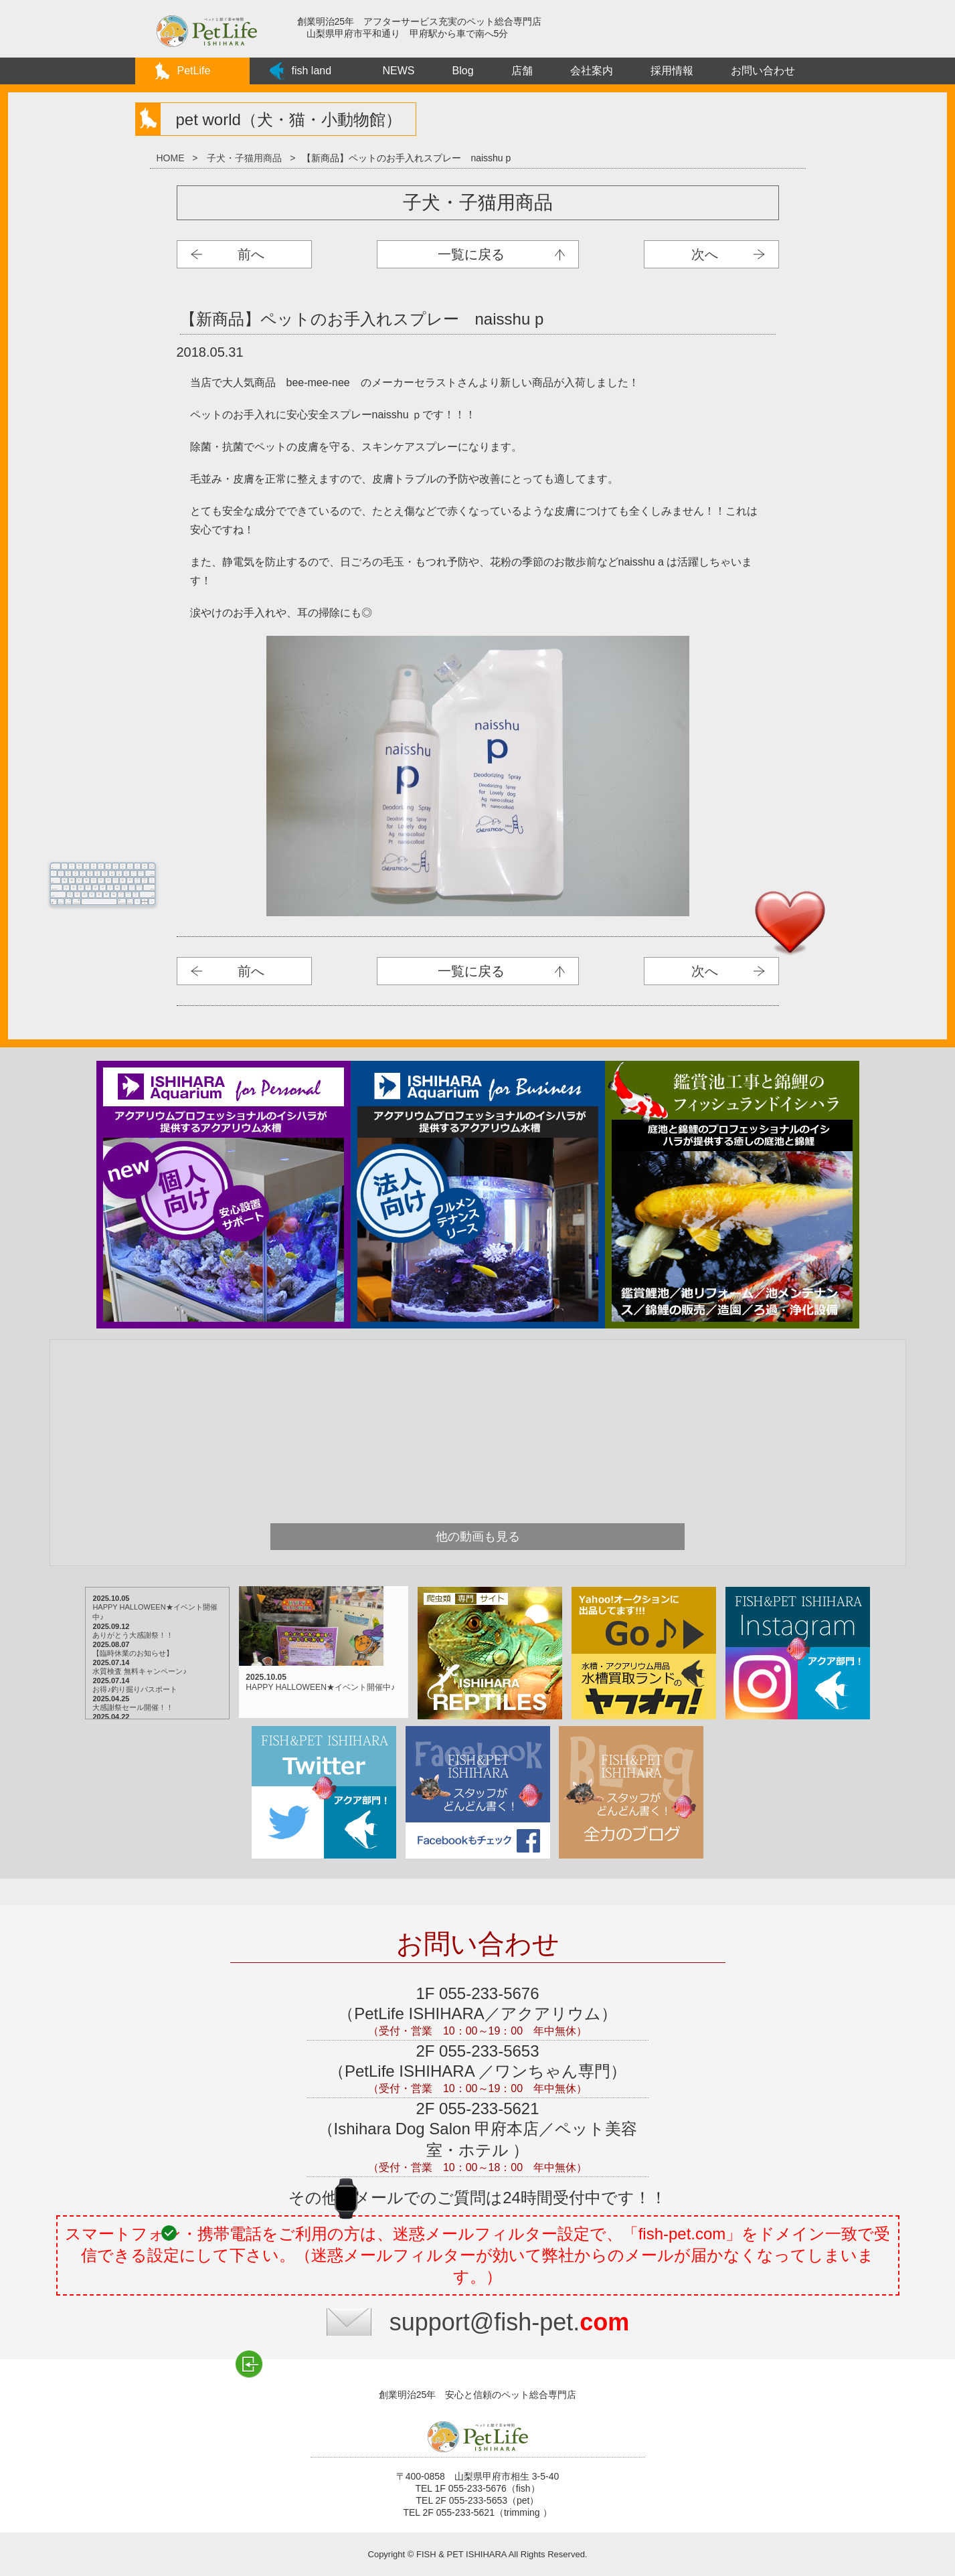 Image resolution: width=955 pixels, height=2576 pixels. I want to click on apple watch series 7 device icon, so click(346, 2199).